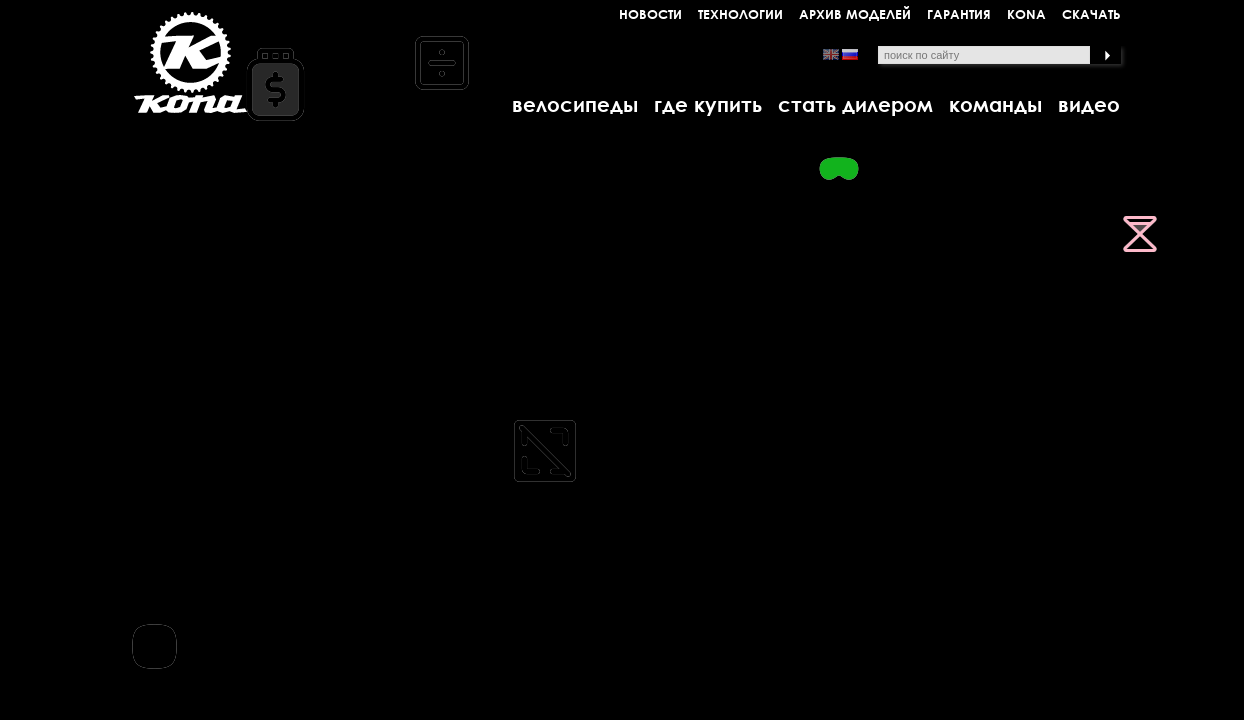  I want to click on access apple vision pro settings, so click(839, 168).